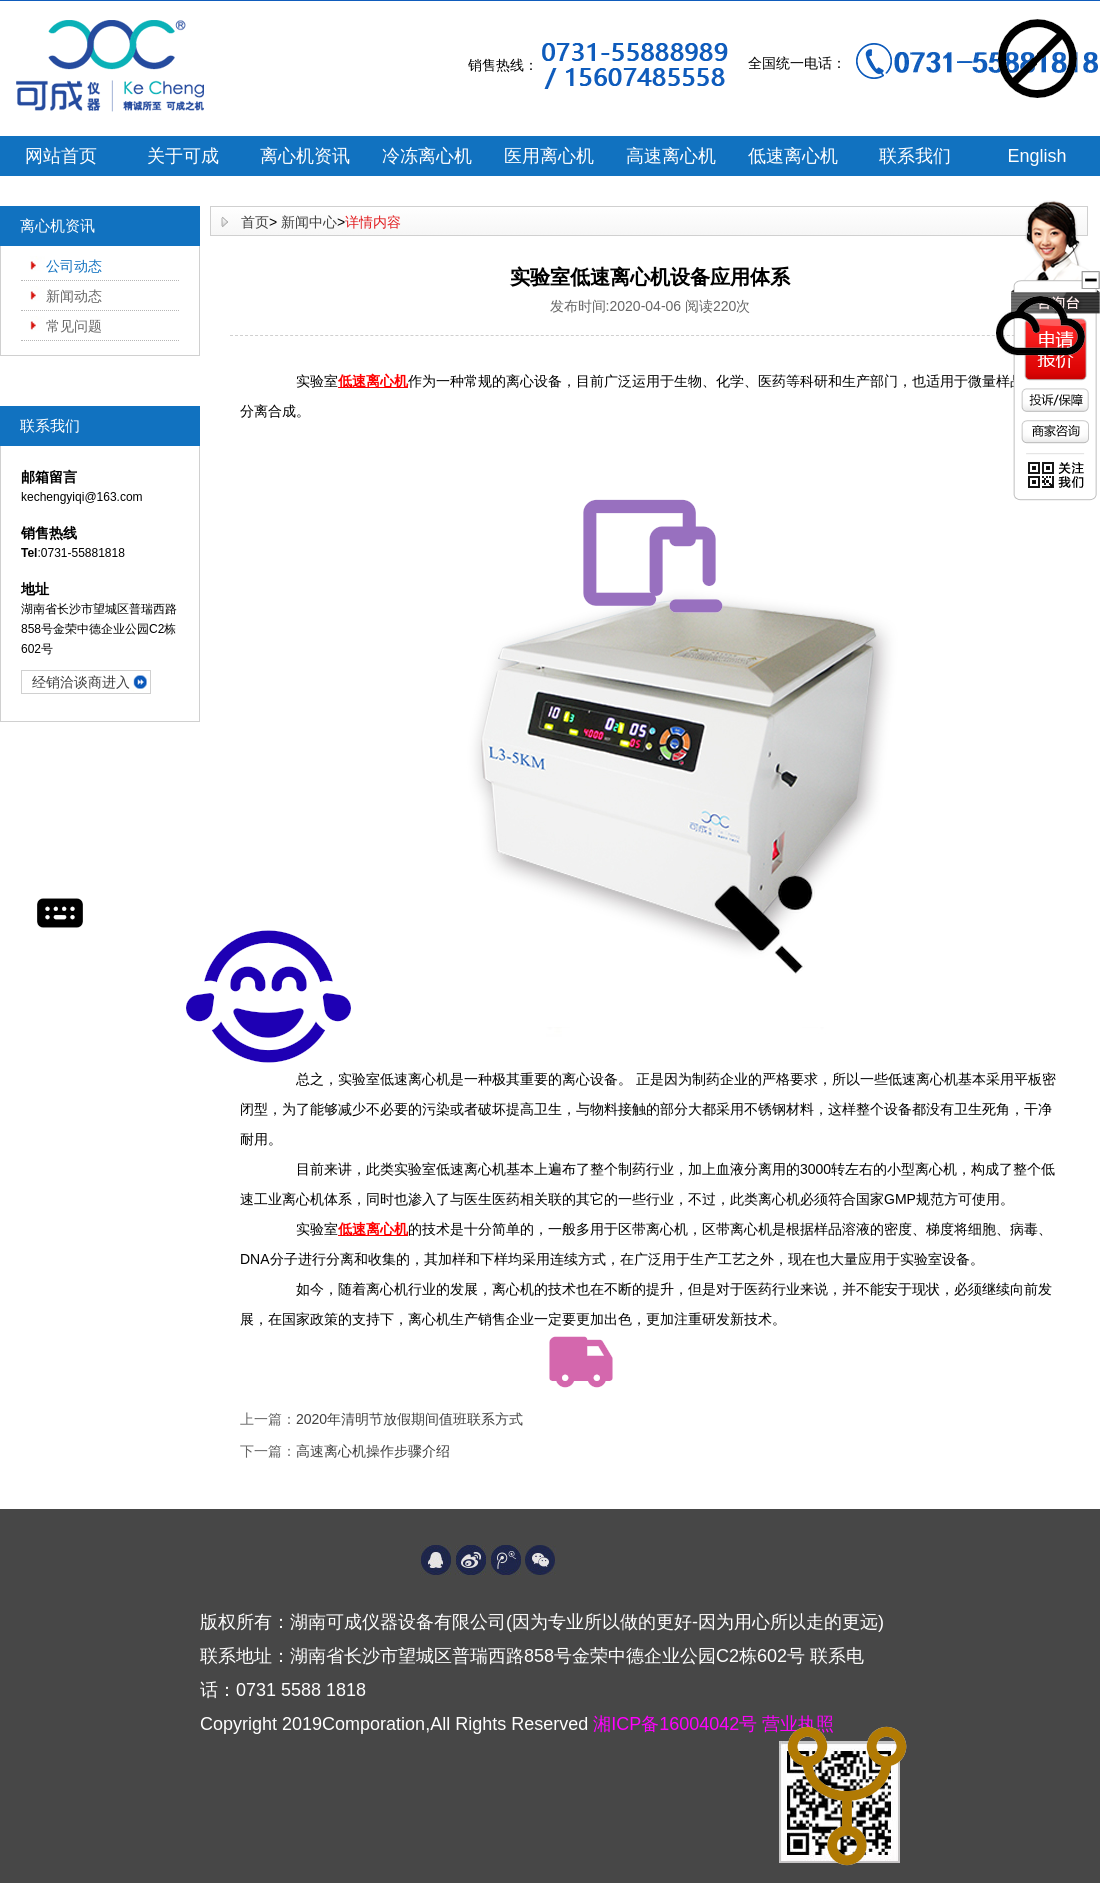 This screenshot has width=1100, height=1883. I want to click on view git branch network or commit history, so click(847, 1796).